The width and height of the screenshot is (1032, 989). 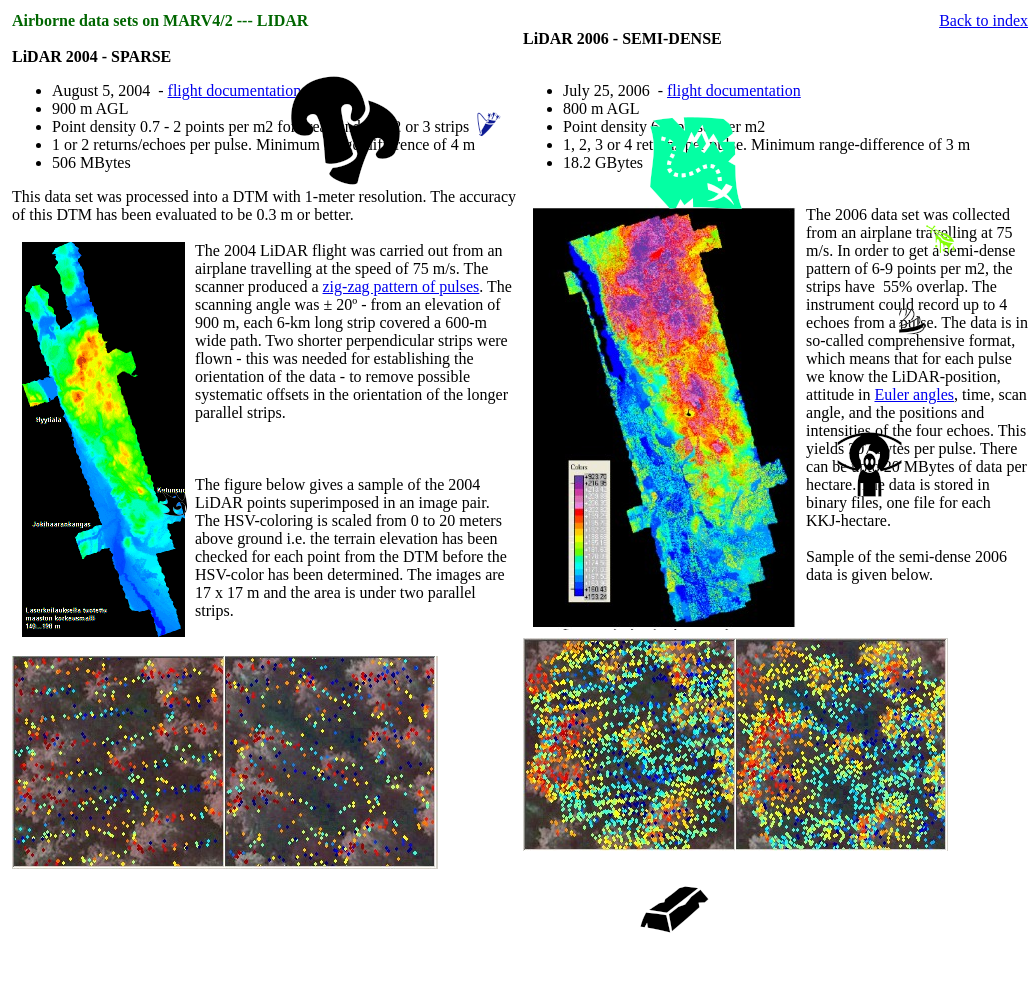 I want to click on select clay brick as a building material, so click(x=674, y=909).